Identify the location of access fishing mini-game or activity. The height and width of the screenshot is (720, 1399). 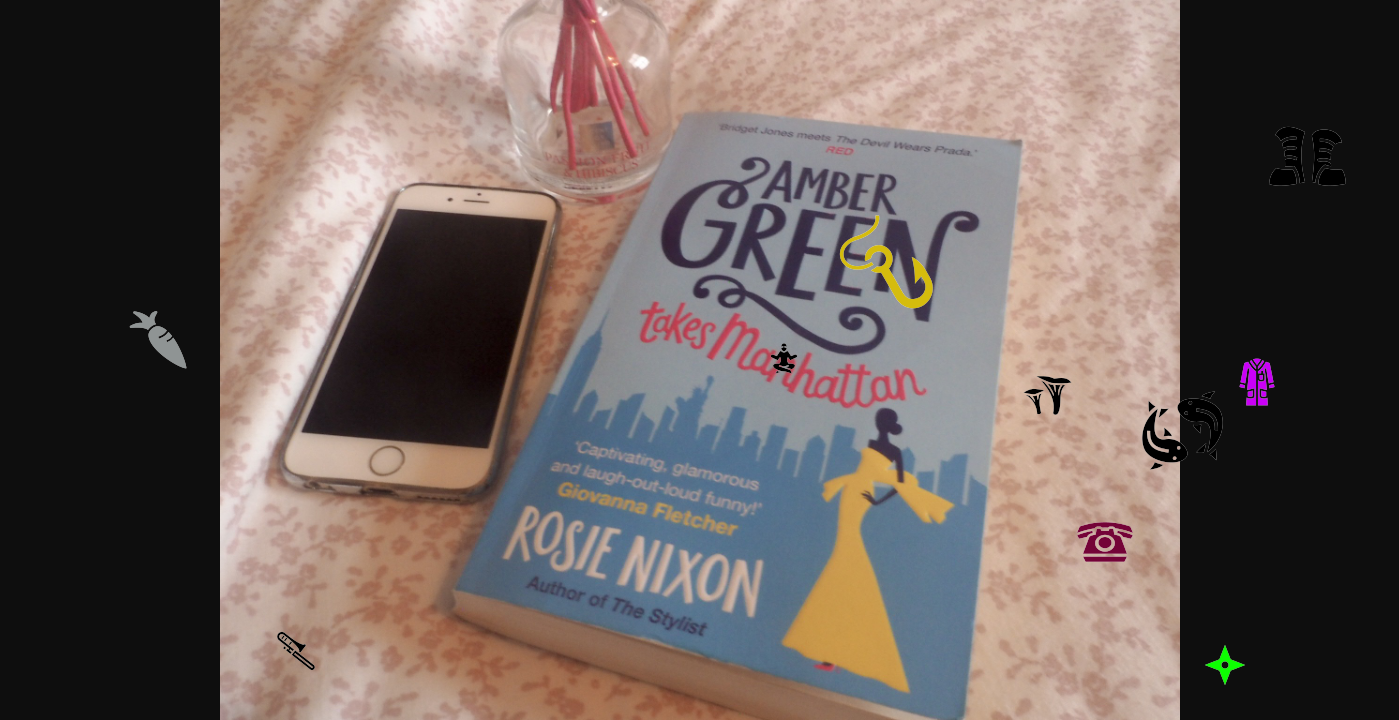
(887, 262).